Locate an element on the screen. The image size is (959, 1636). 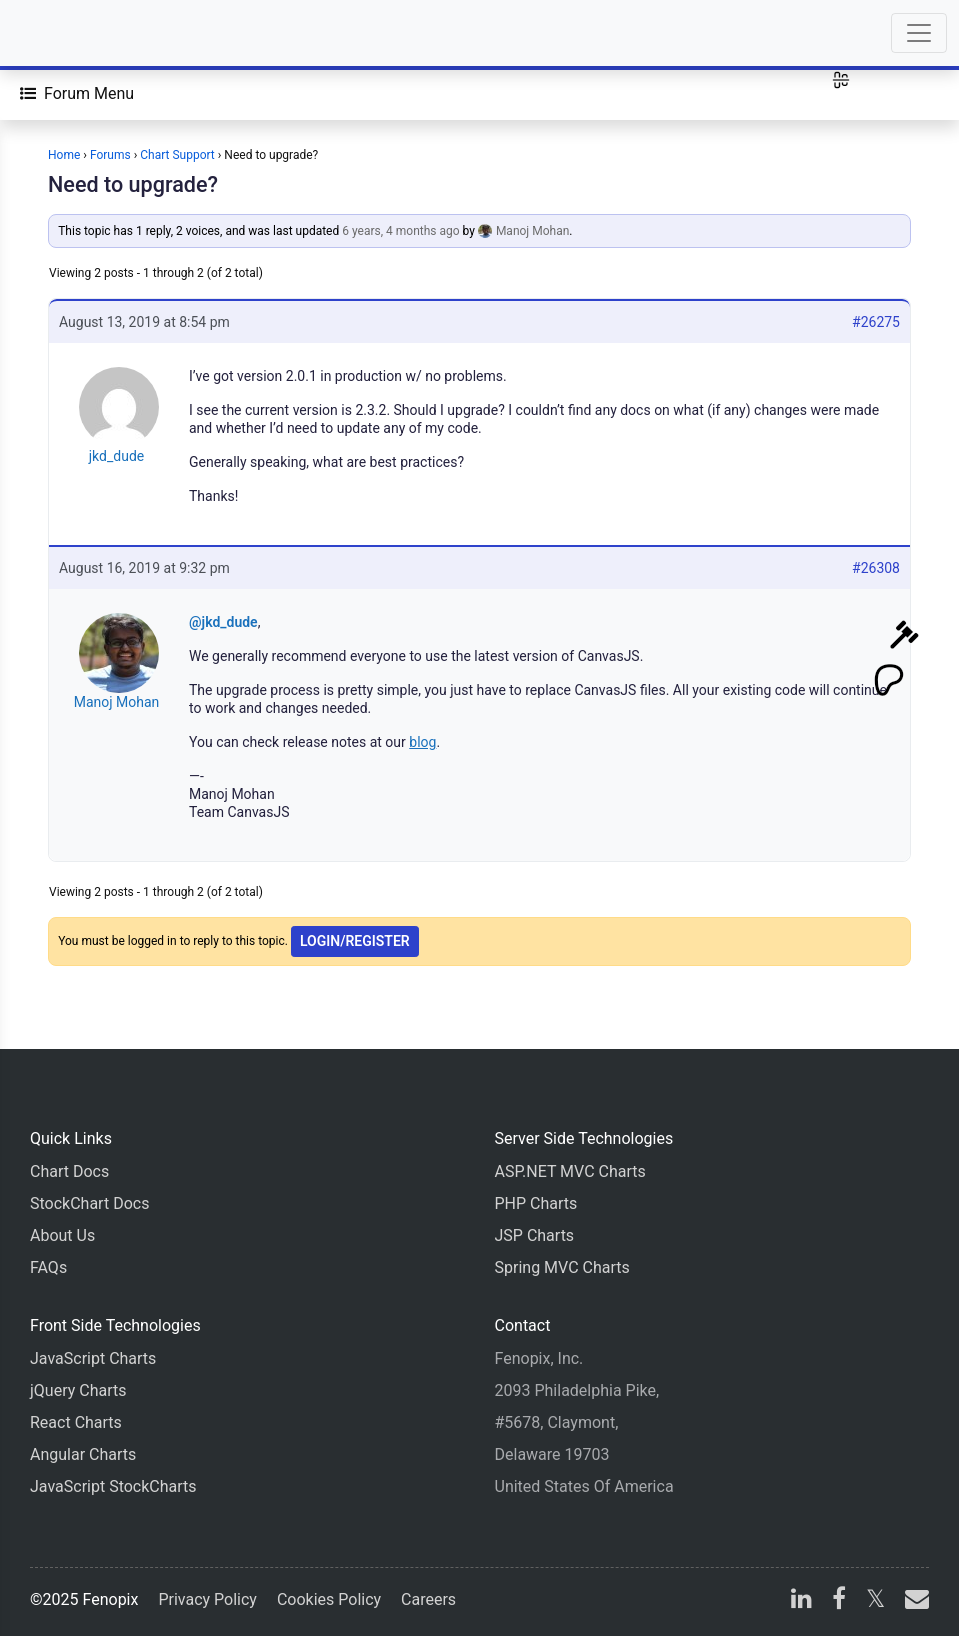
align selected objects to horizontal center is located at coordinates (841, 80).